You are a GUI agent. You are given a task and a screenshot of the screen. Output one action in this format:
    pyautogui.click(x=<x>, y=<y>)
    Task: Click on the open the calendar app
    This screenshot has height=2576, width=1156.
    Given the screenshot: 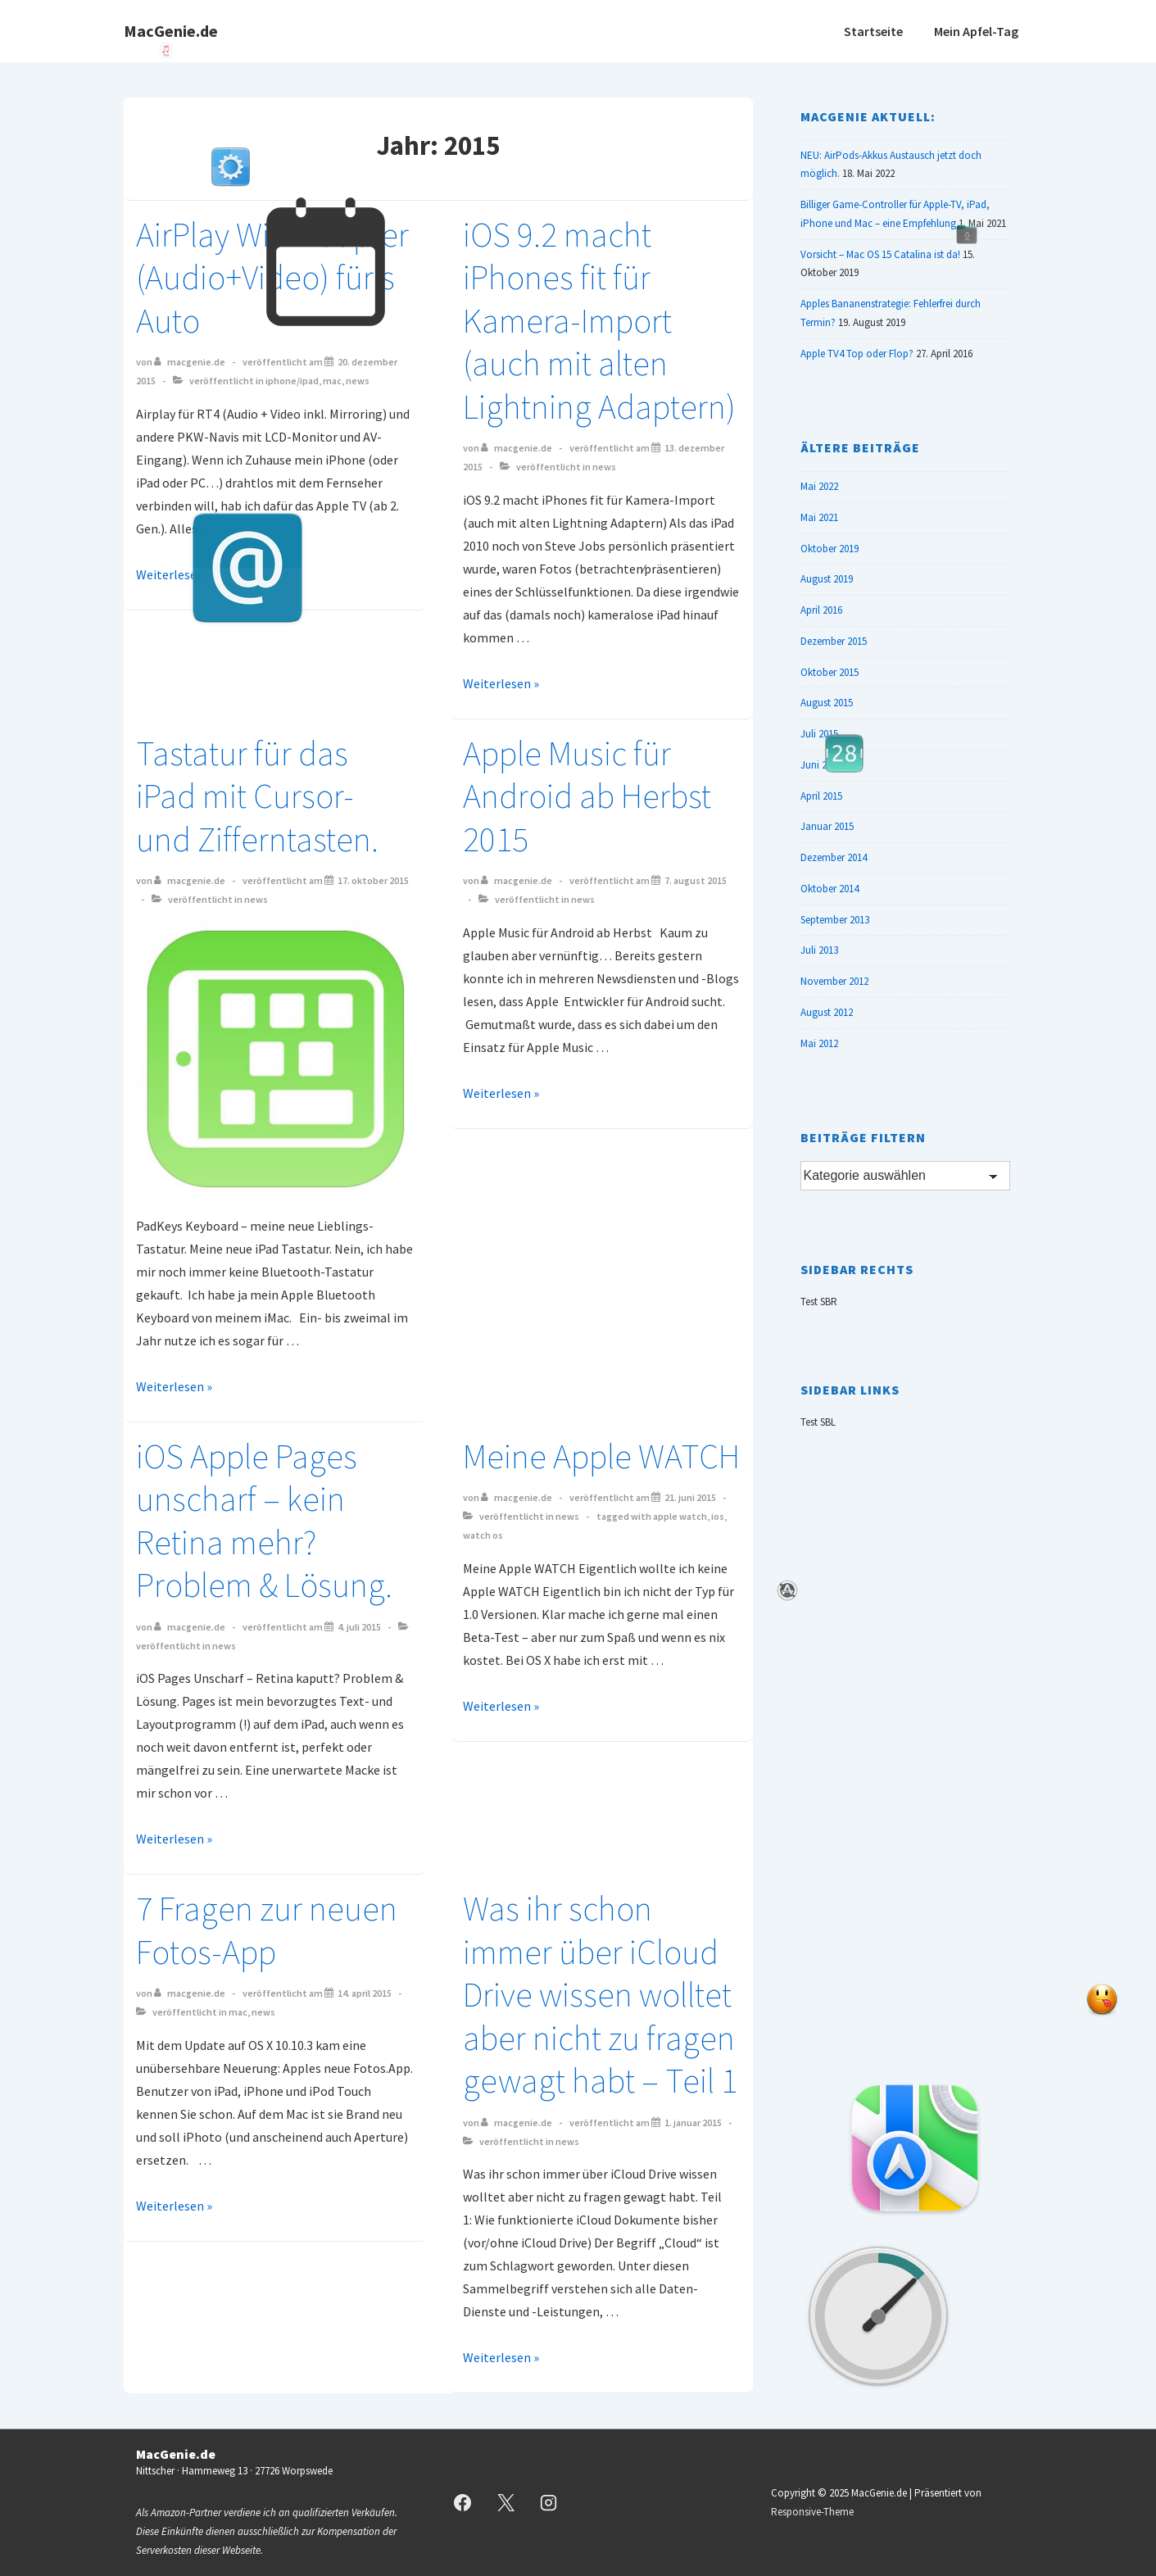 What is the action you would take?
    pyautogui.click(x=844, y=753)
    